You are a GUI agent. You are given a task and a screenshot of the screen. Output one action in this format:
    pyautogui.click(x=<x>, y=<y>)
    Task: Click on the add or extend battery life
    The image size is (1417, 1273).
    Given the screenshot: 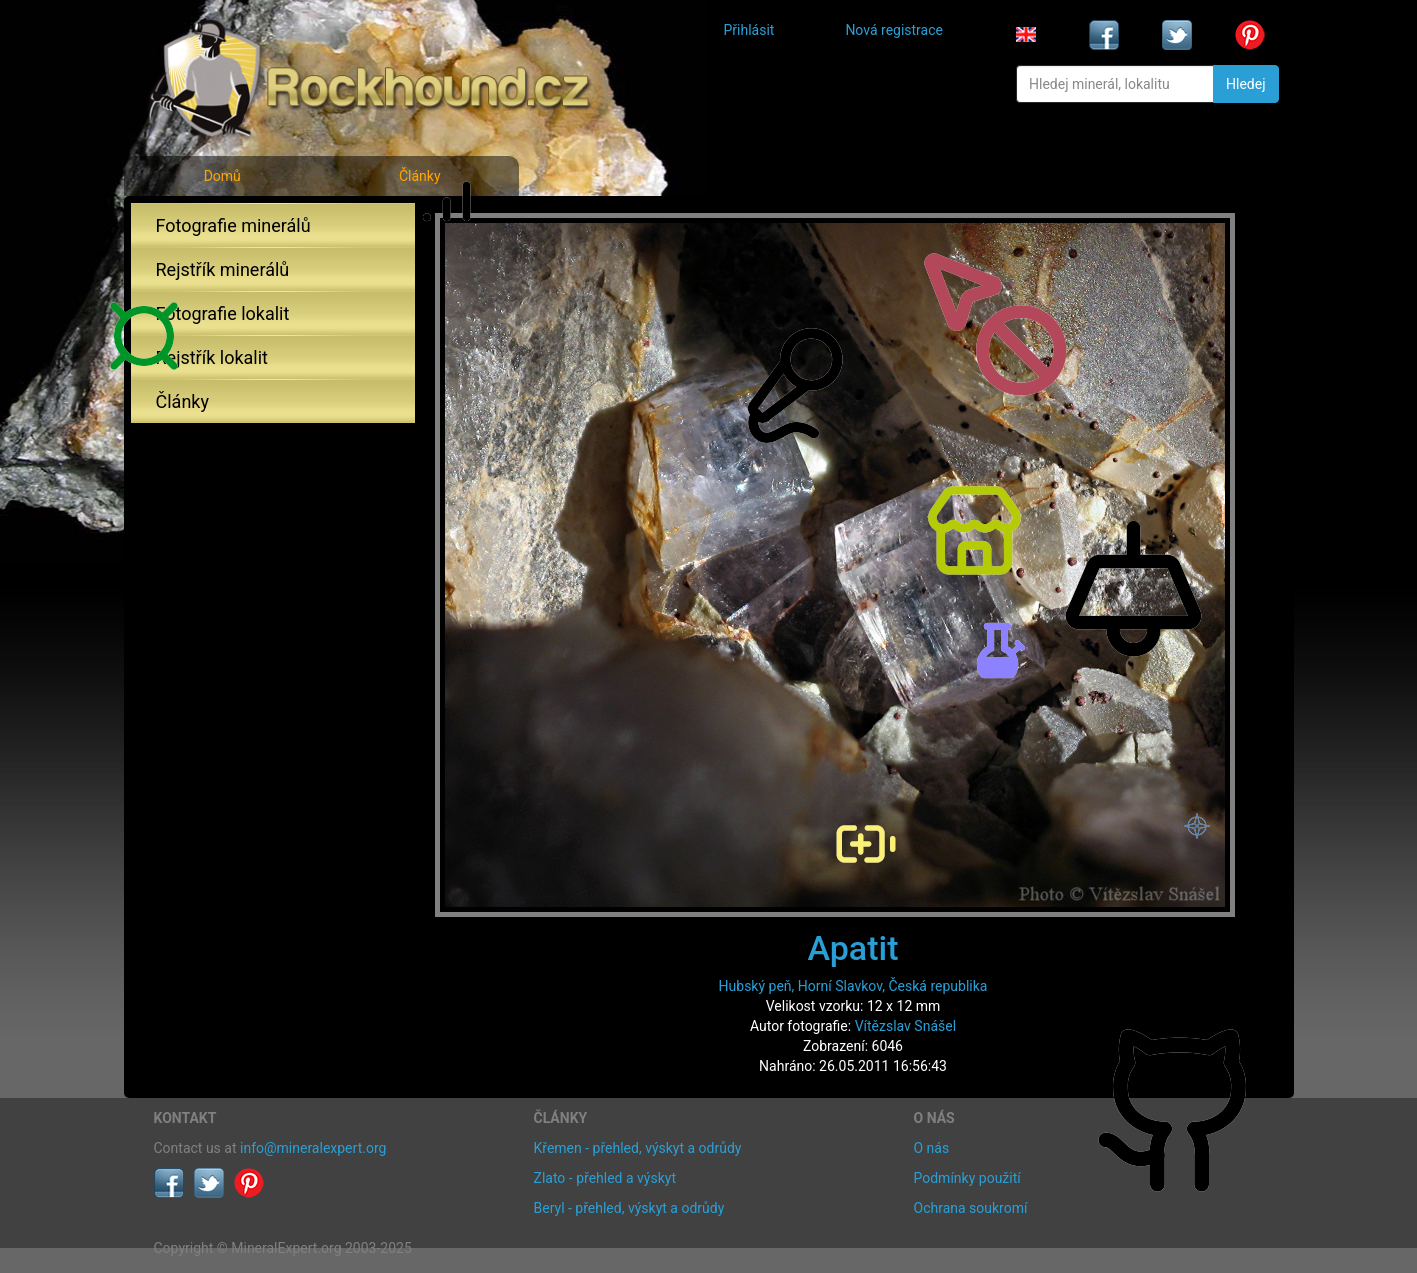 What is the action you would take?
    pyautogui.click(x=866, y=844)
    